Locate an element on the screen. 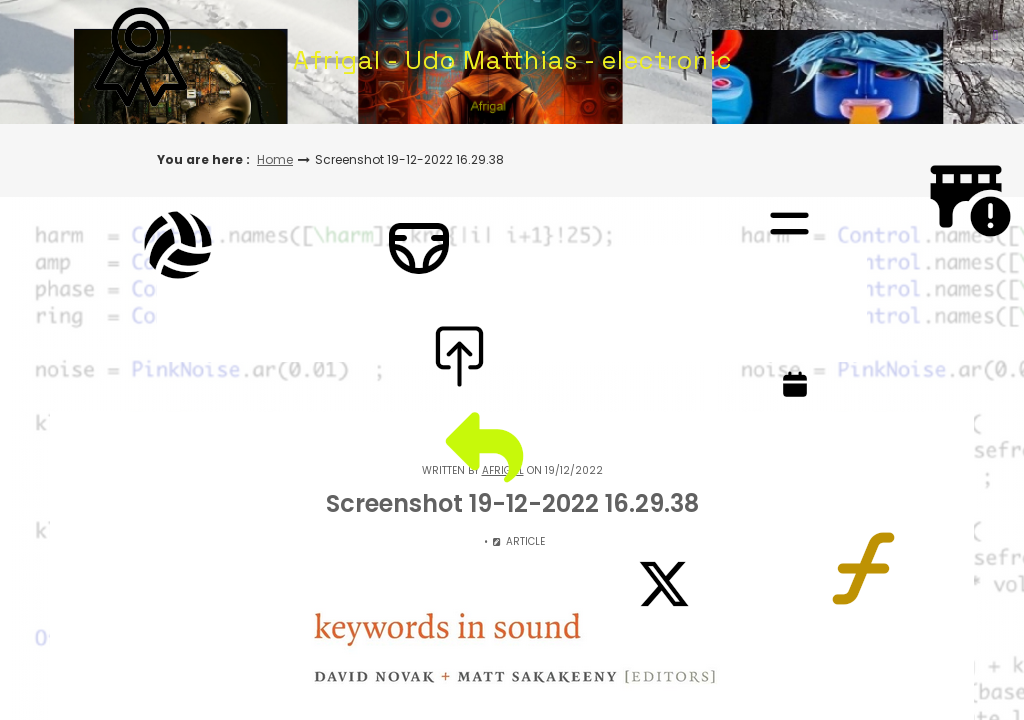 This screenshot has width=1024, height=720. view achievements or awards is located at coordinates (141, 57).